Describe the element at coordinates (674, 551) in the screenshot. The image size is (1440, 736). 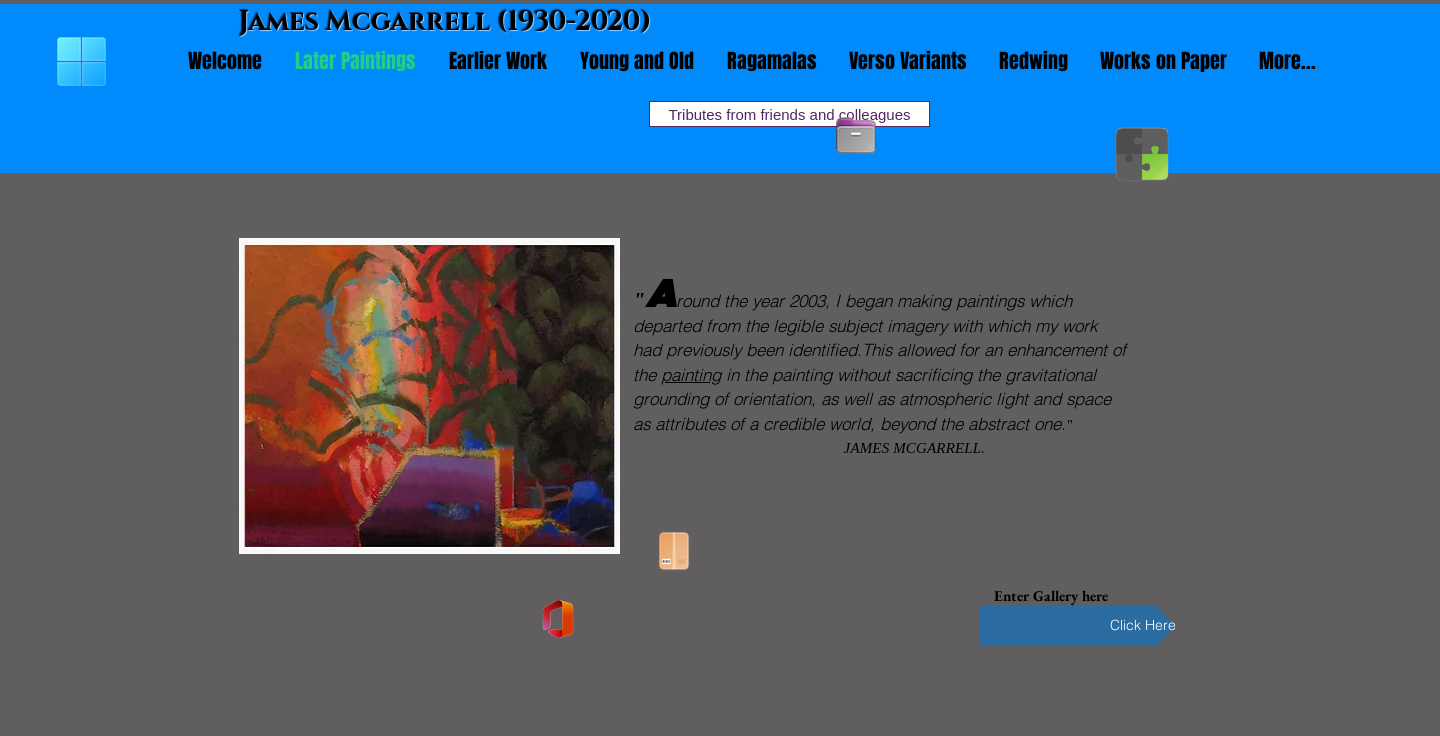
I see `open package manager application` at that location.